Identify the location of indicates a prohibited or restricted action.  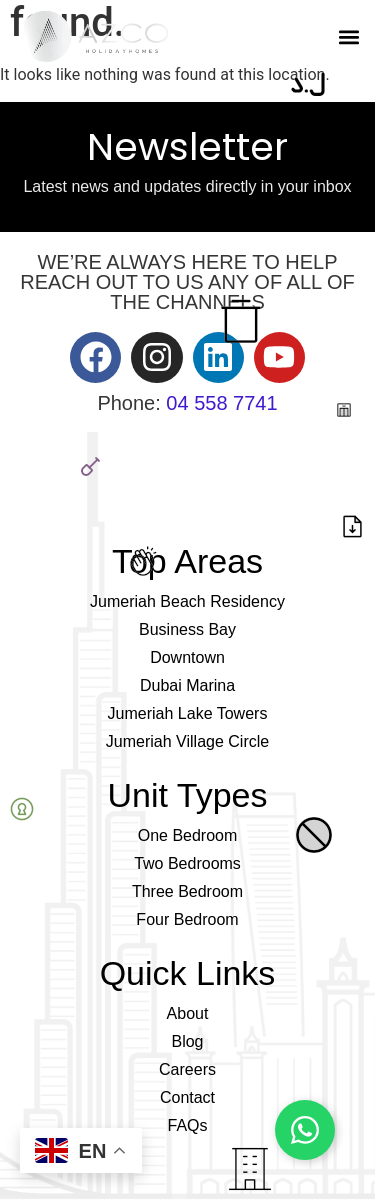
(314, 835).